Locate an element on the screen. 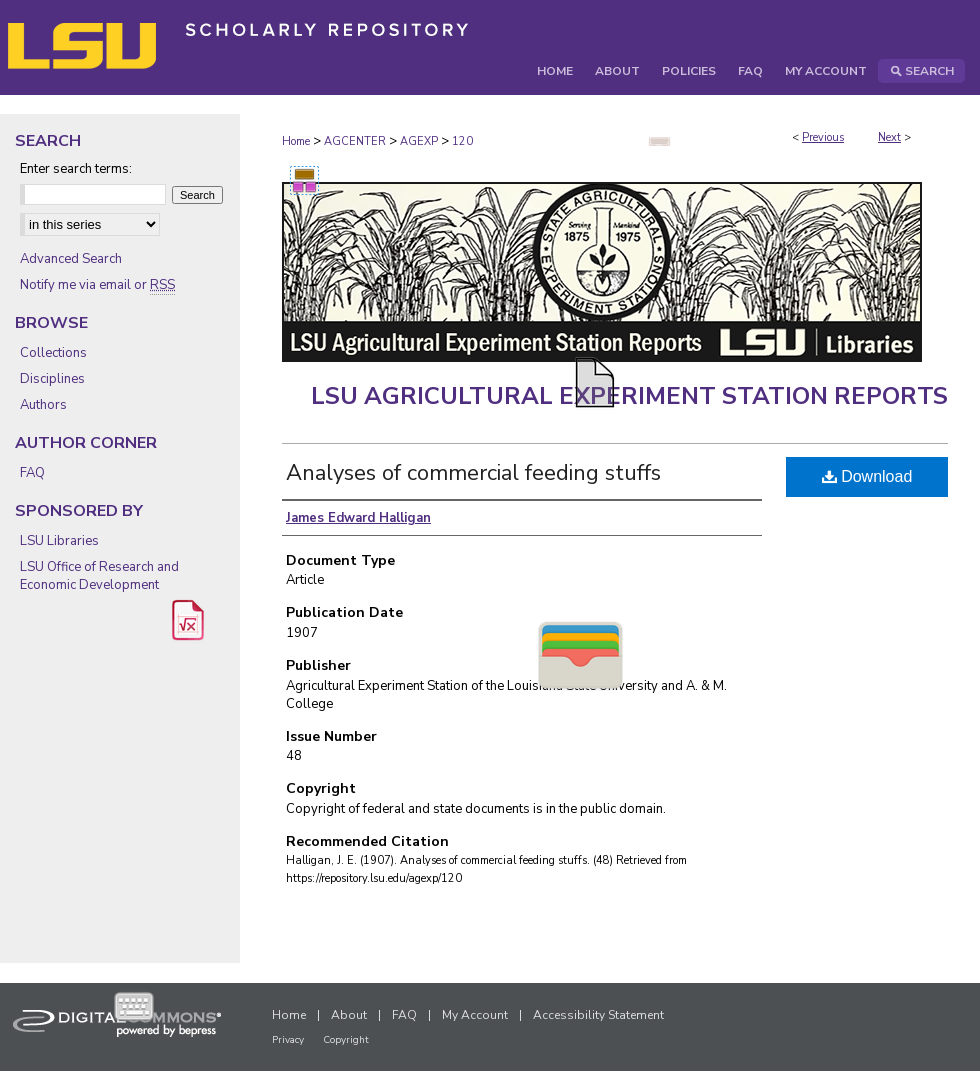 The image size is (980, 1071). select all items in the current view is located at coordinates (304, 180).